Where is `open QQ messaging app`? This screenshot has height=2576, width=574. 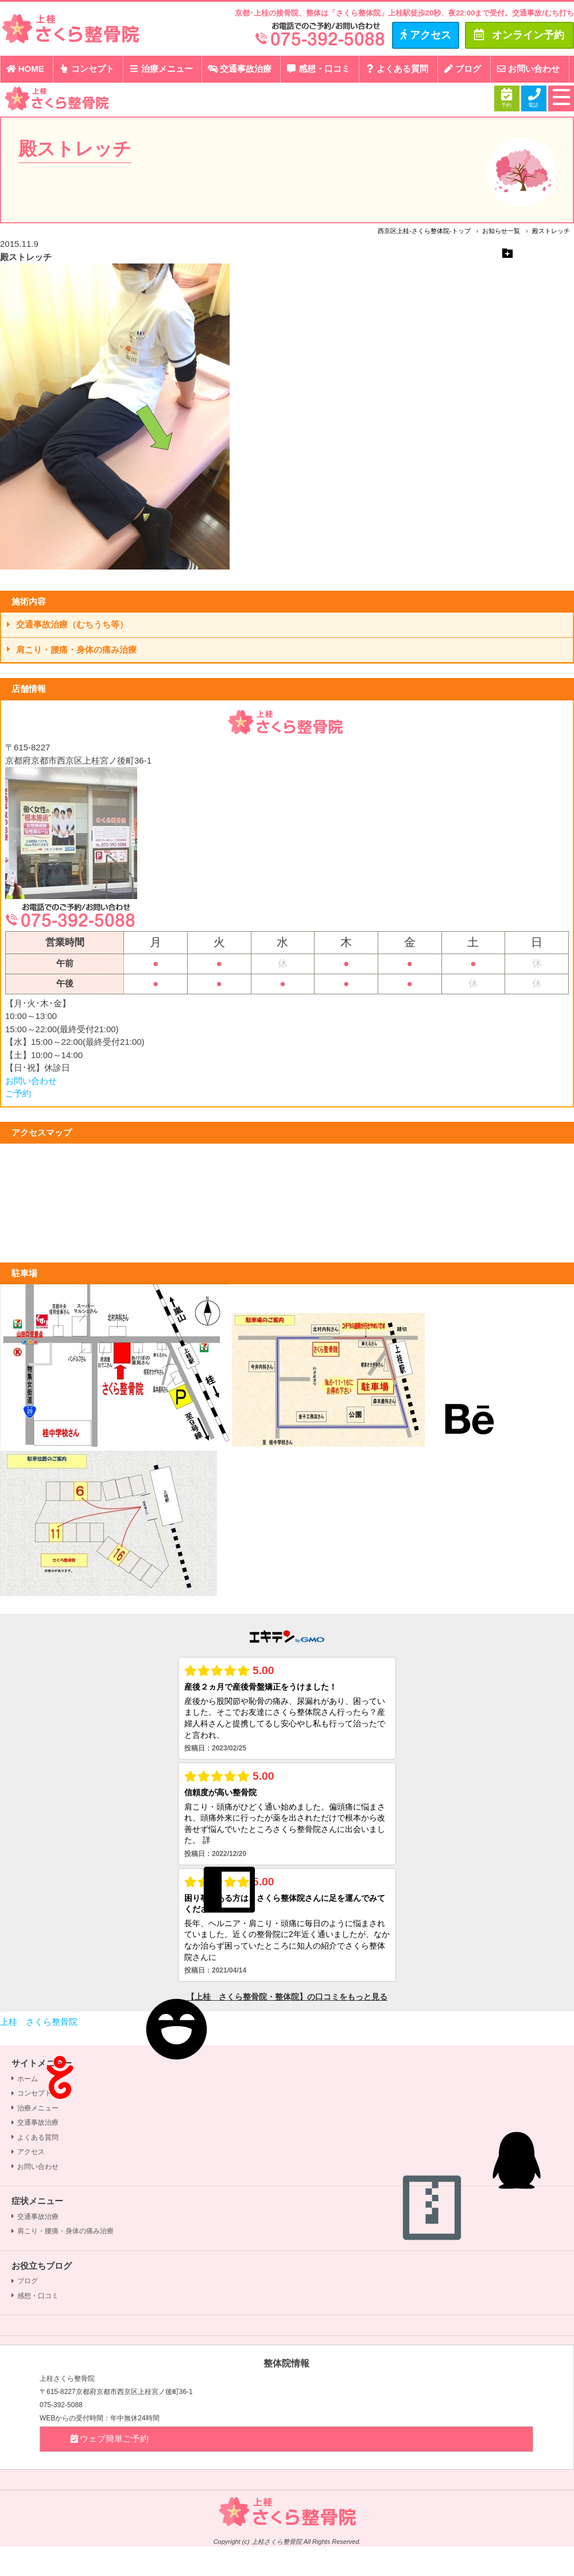
open QQ messaging app is located at coordinates (517, 2160).